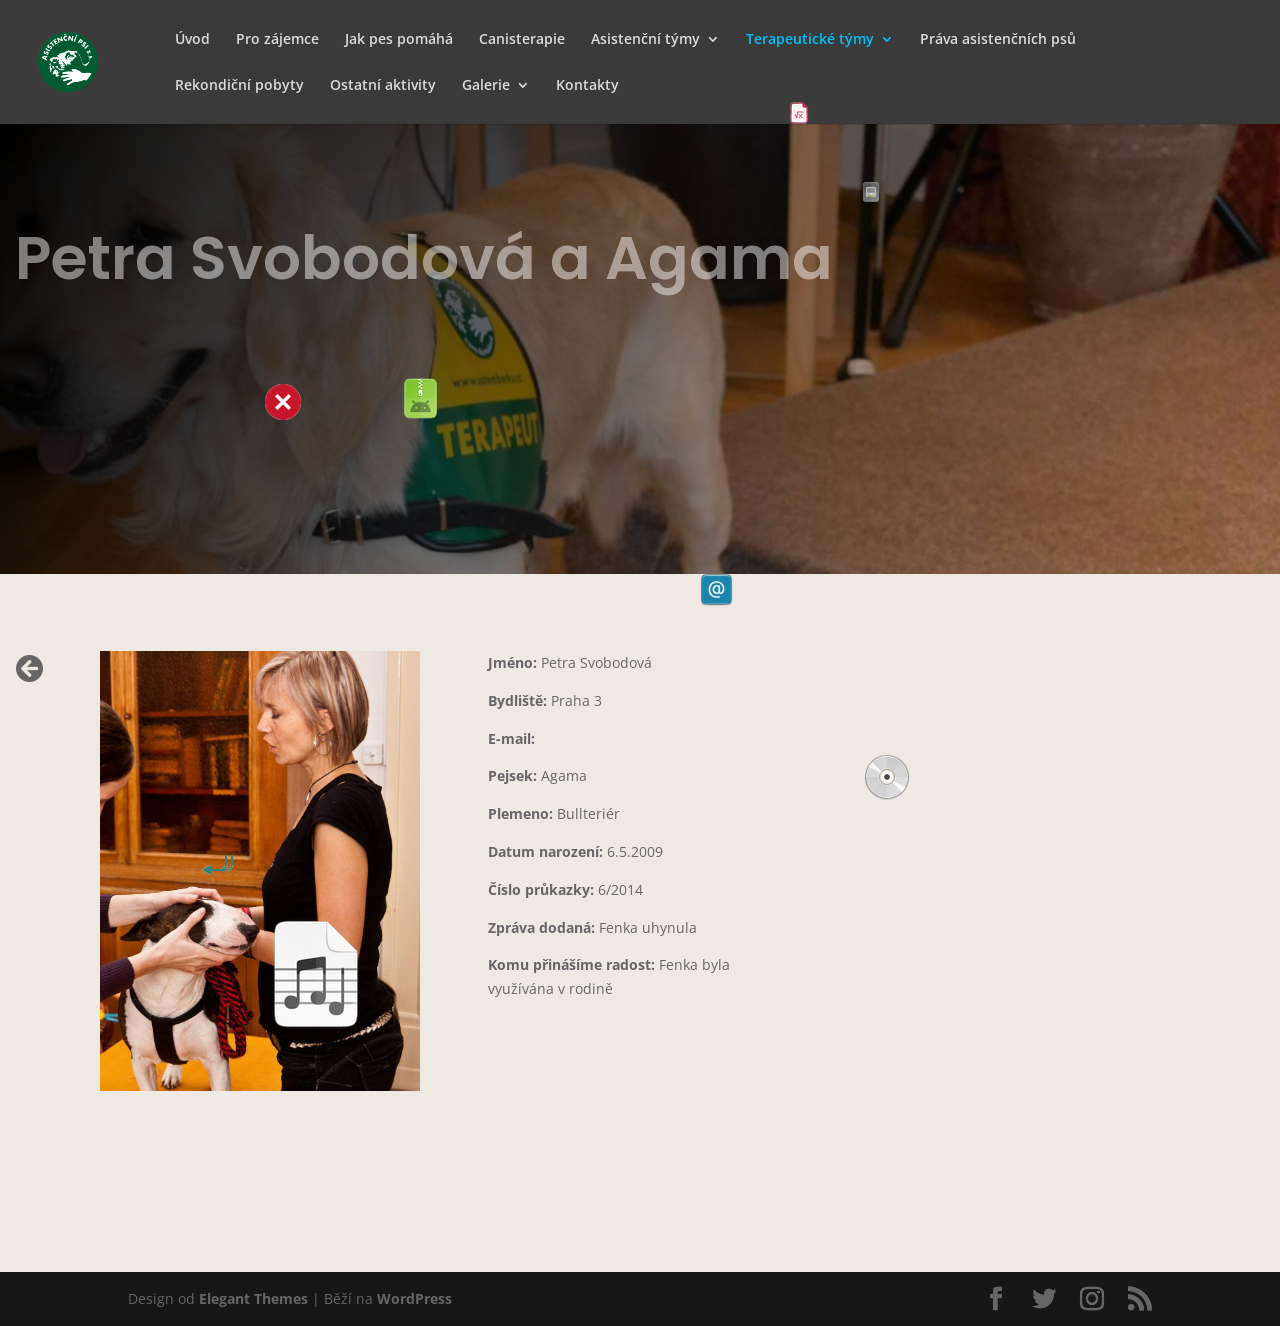  What do you see at coordinates (871, 192) in the screenshot?
I see `NES game ROM file` at bounding box center [871, 192].